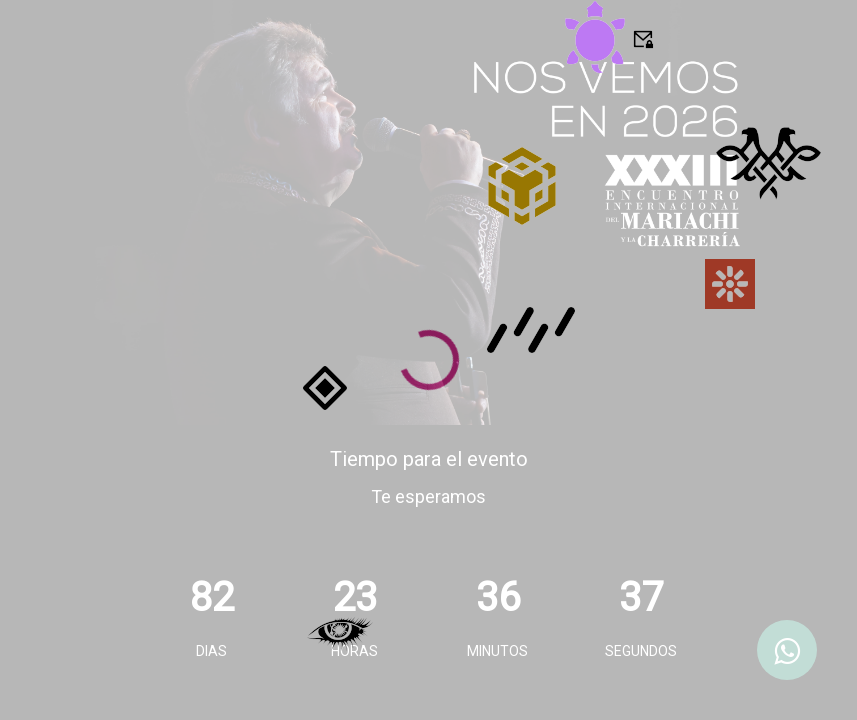  What do you see at coordinates (531, 330) in the screenshot?
I see `drizzle ORM logo` at bounding box center [531, 330].